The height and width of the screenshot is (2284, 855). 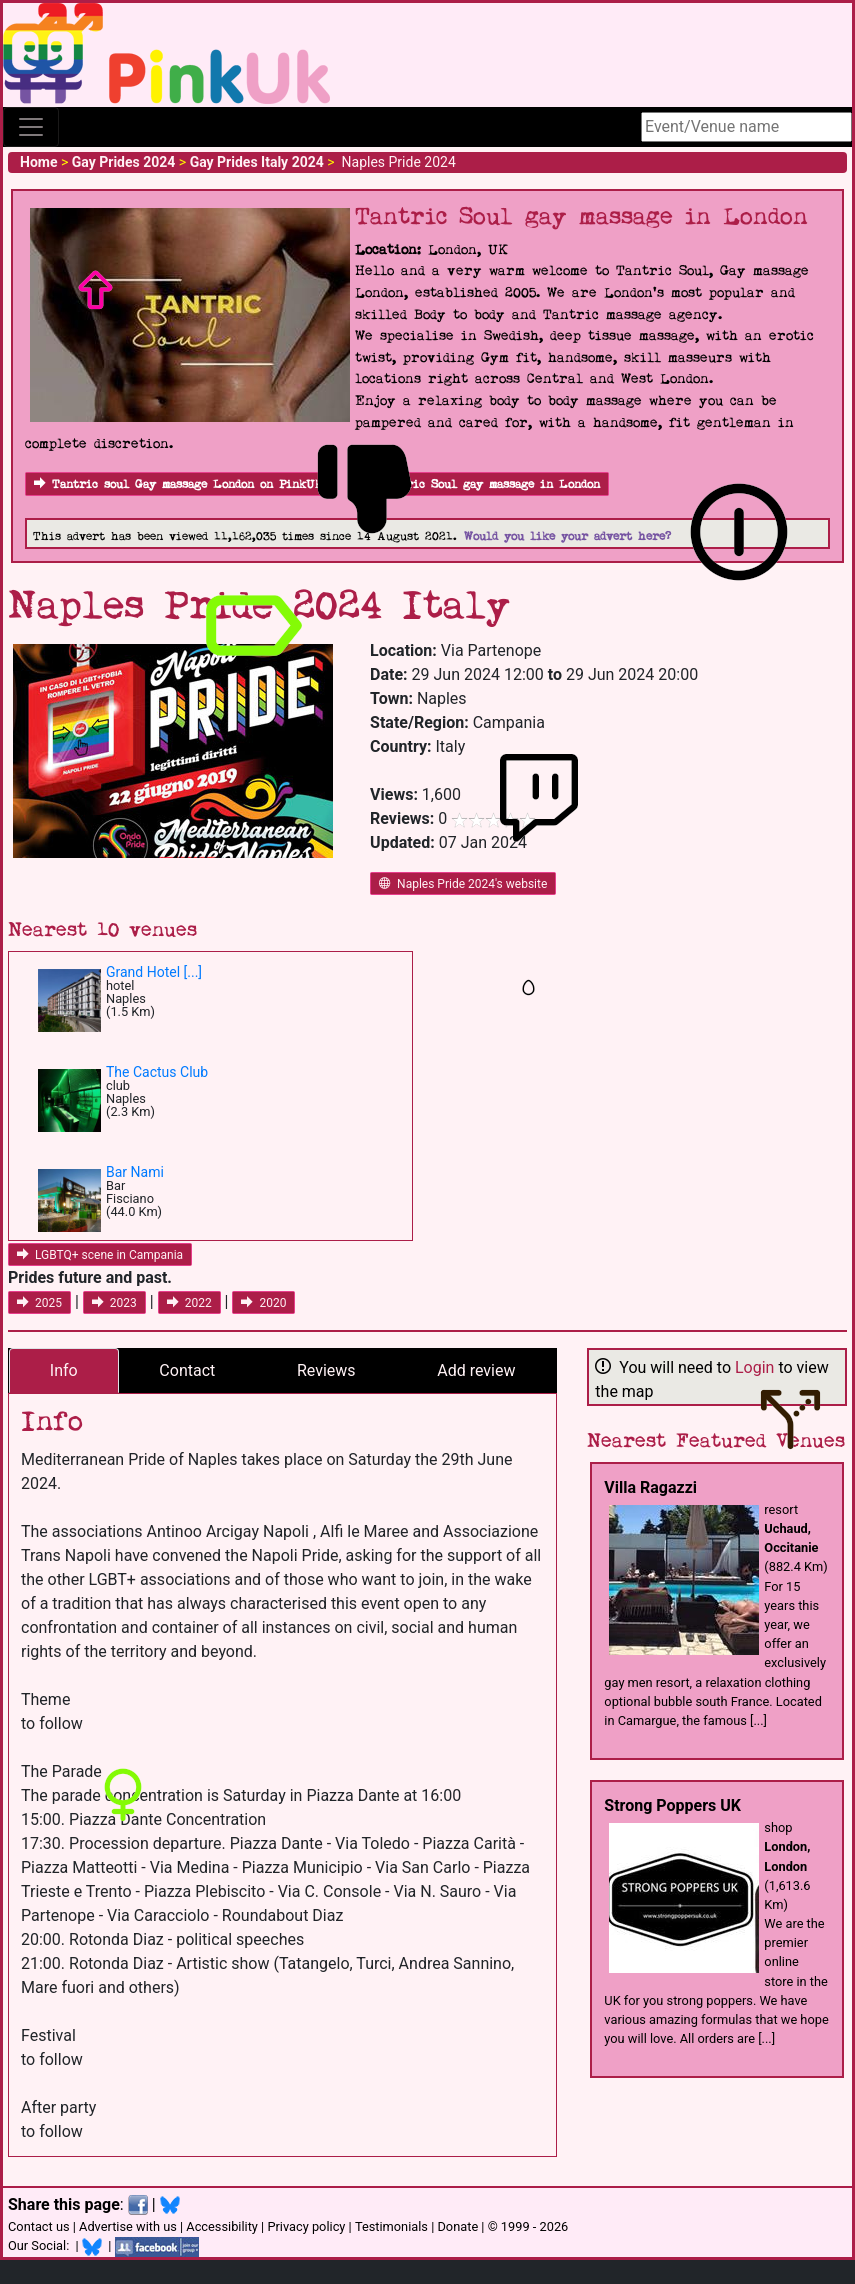 What do you see at coordinates (123, 1794) in the screenshot?
I see `indicates female gender option` at bounding box center [123, 1794].